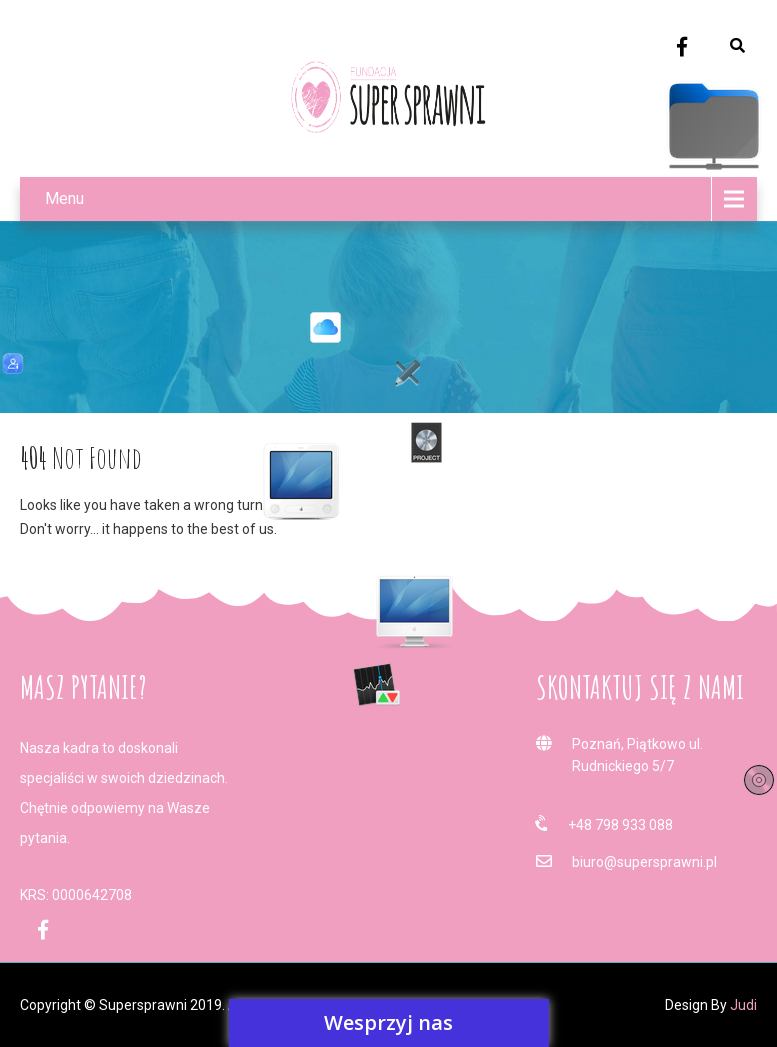  I want to click on represents an apple emac computer, so click(301, 482).